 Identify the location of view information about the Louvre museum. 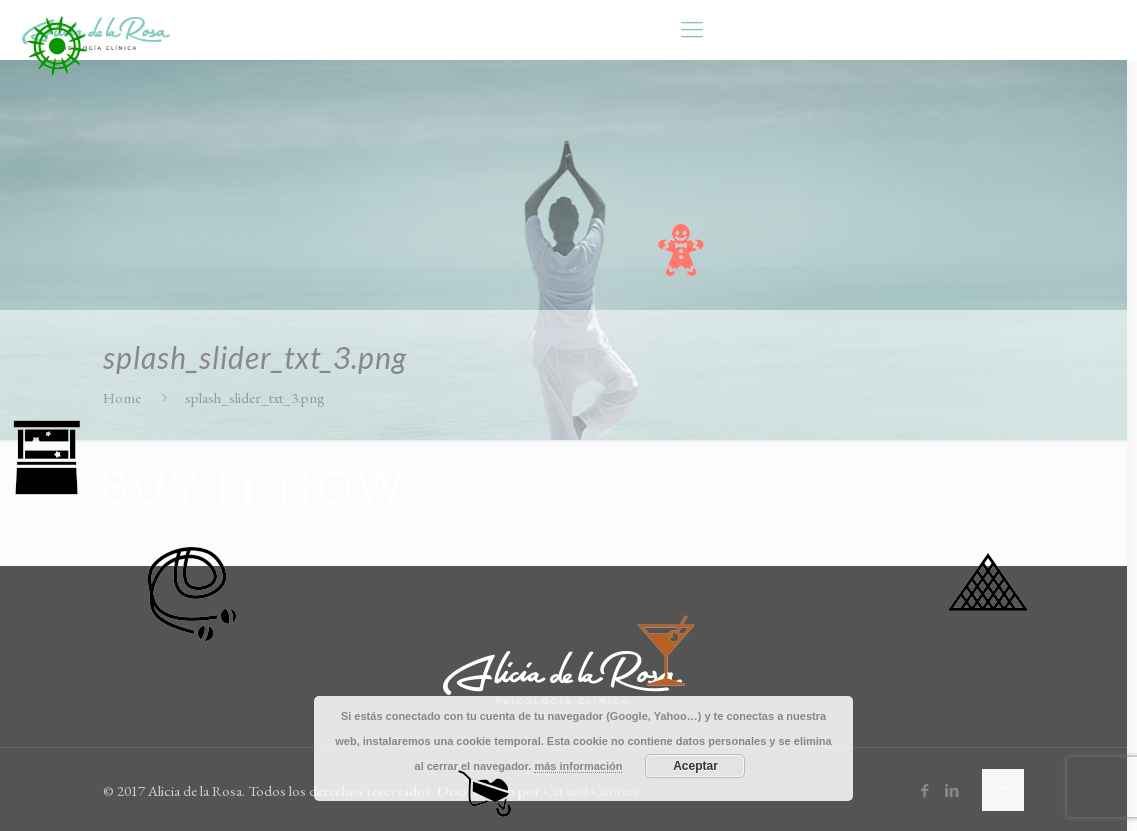
(988, 584).